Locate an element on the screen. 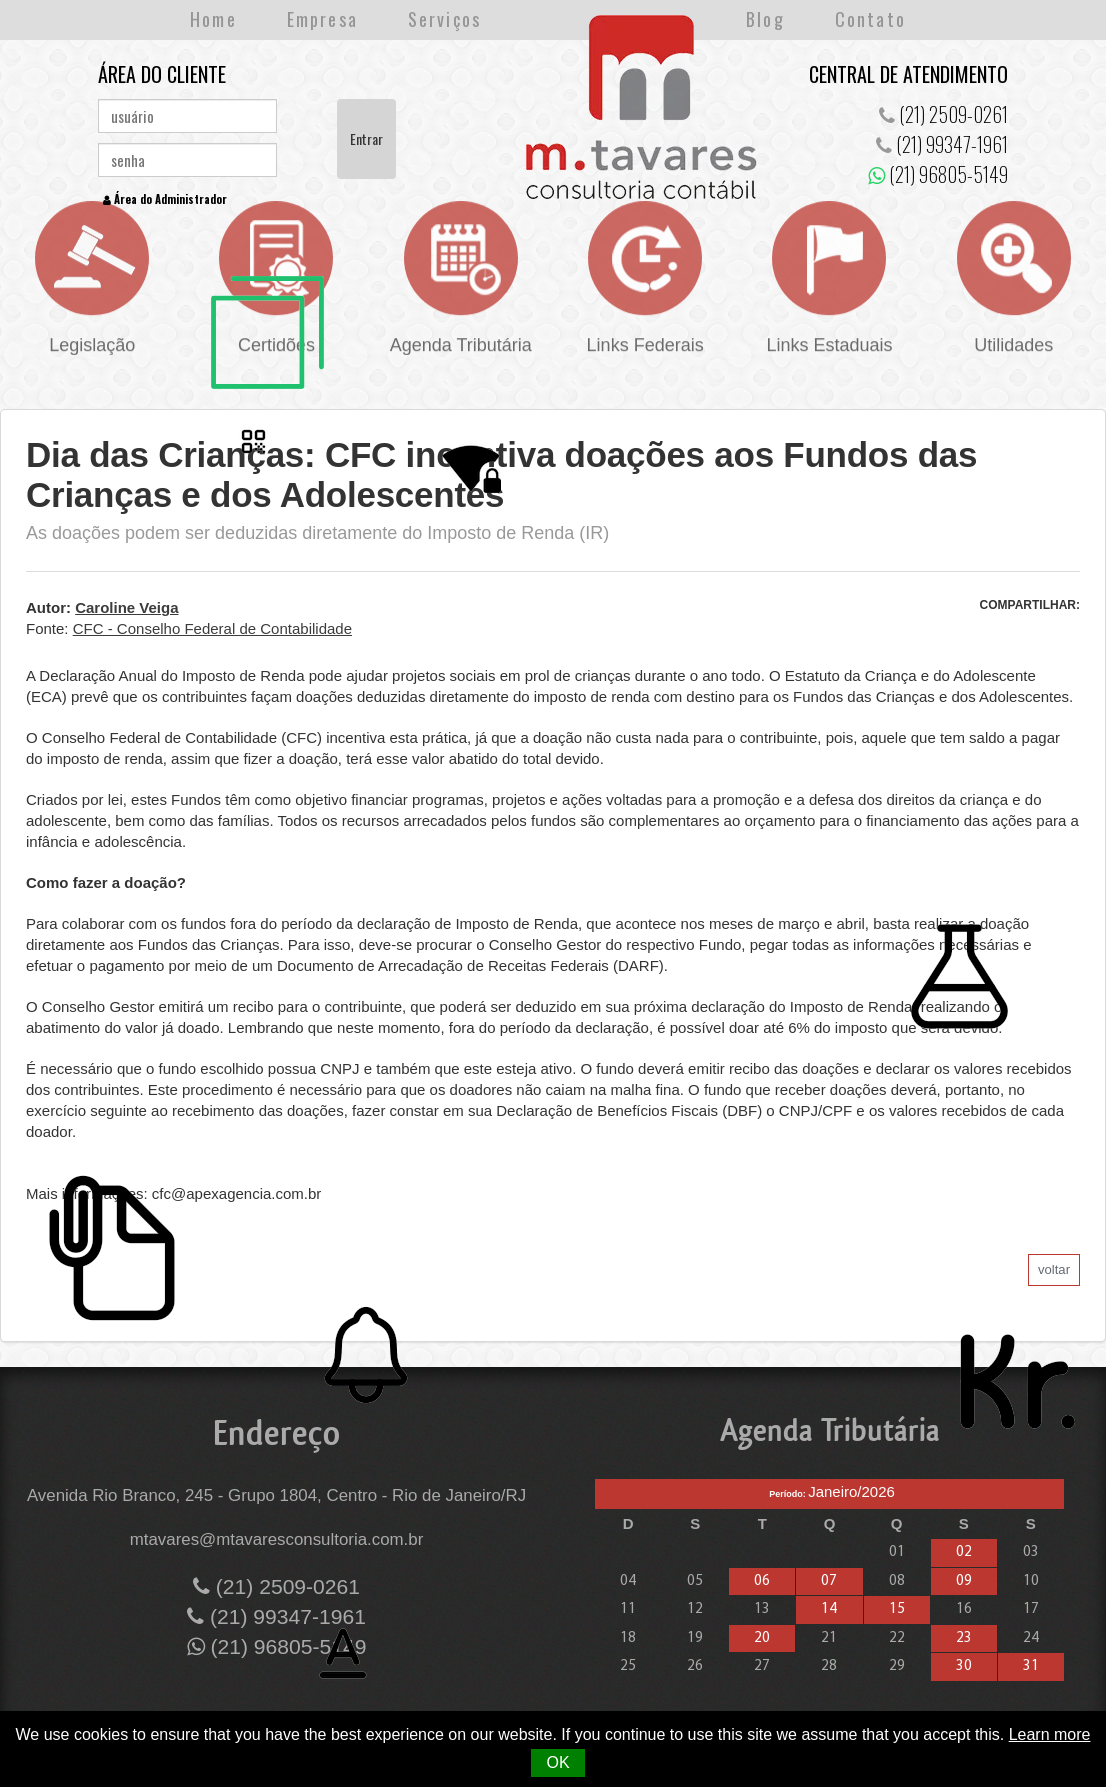 The height and width of the screenshot is (1787, 1106). connected to a secure wifi network is located at coordinates (471, 468).